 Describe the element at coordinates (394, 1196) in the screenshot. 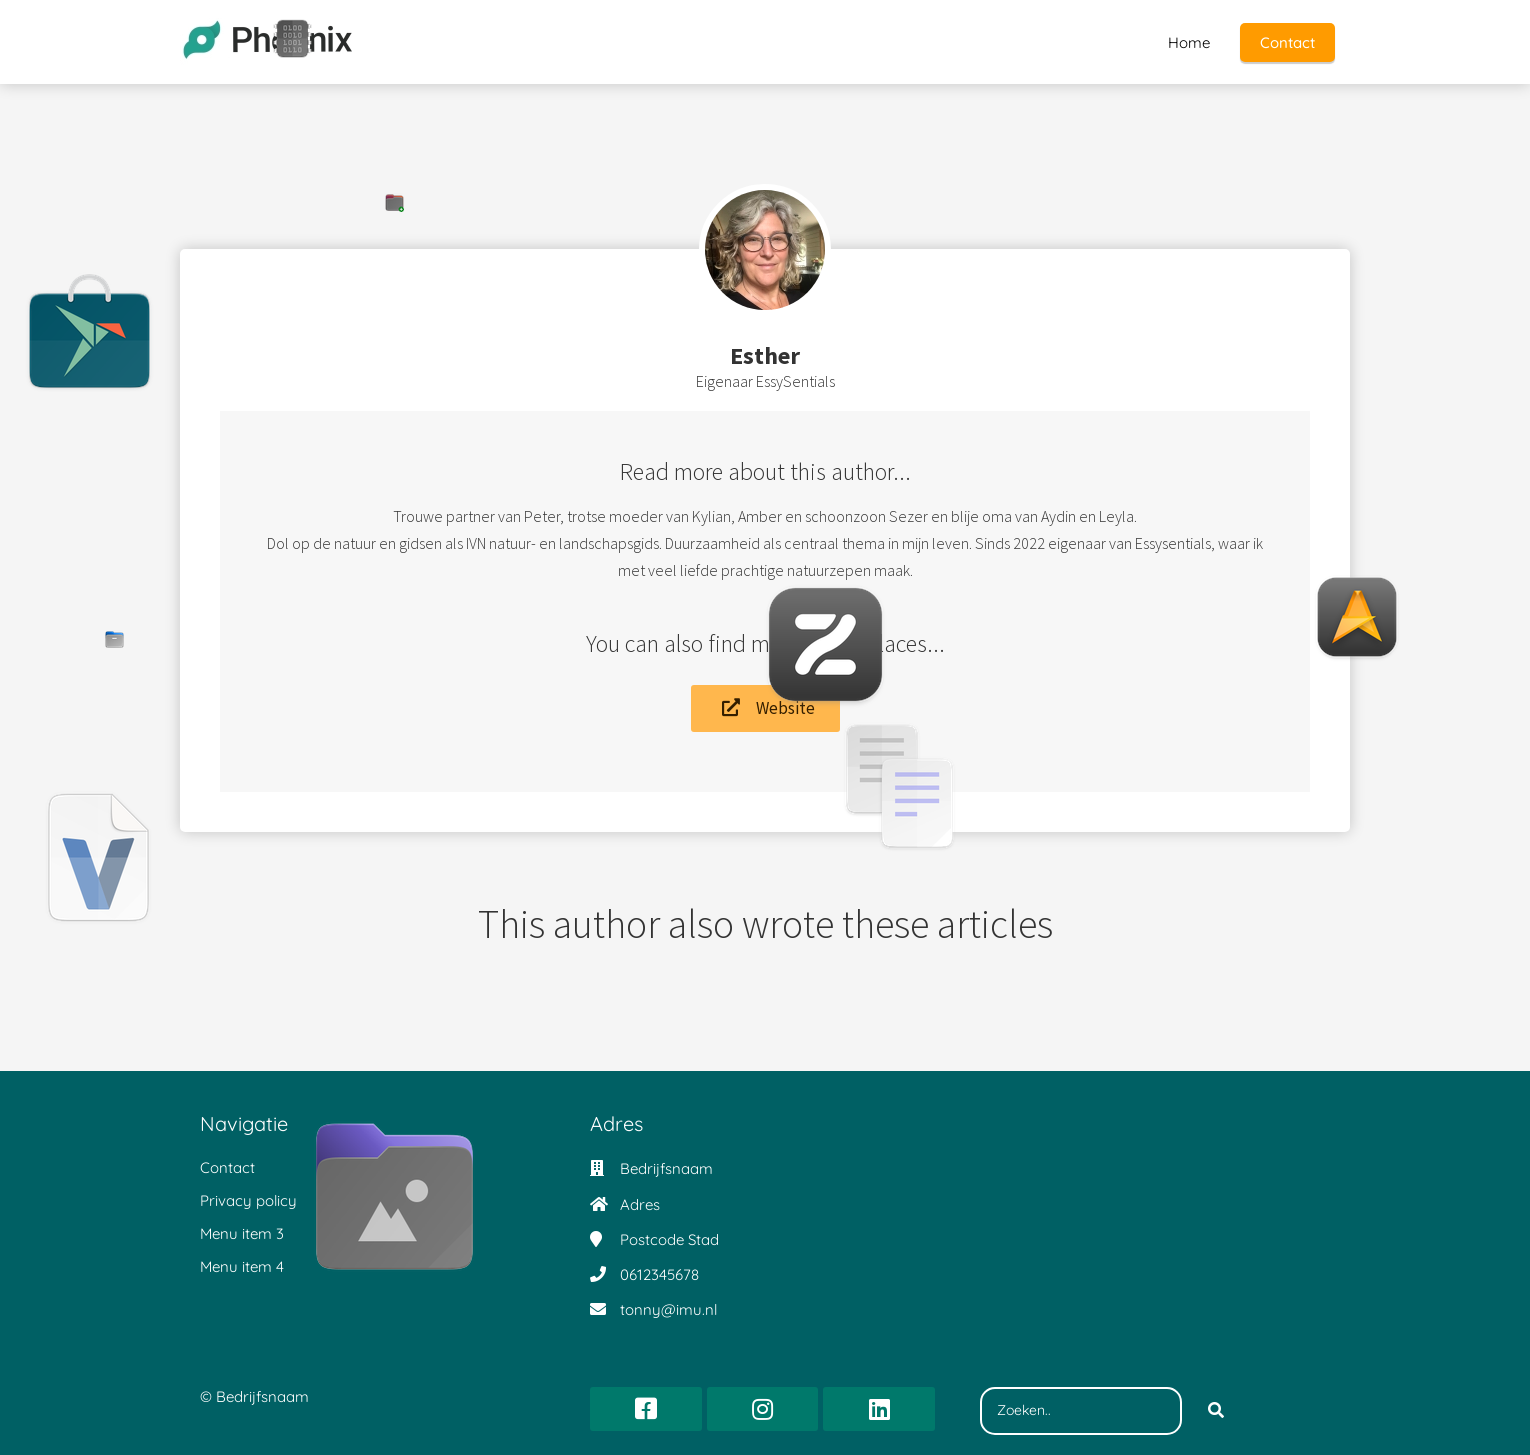

I see `open your pictures folder` at that location.